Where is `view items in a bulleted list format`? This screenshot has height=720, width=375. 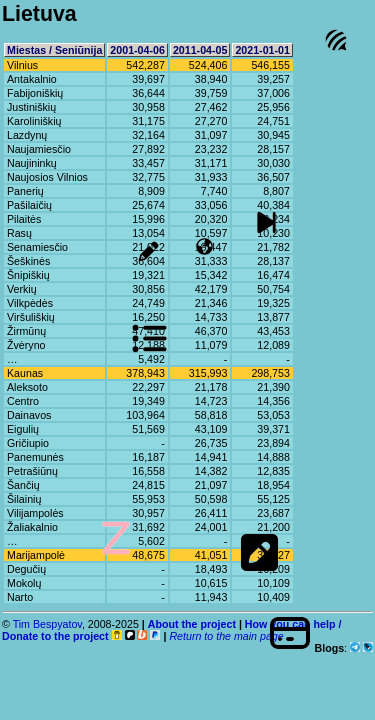
view items in a bulleted list format is located at coordinates (149, 338).